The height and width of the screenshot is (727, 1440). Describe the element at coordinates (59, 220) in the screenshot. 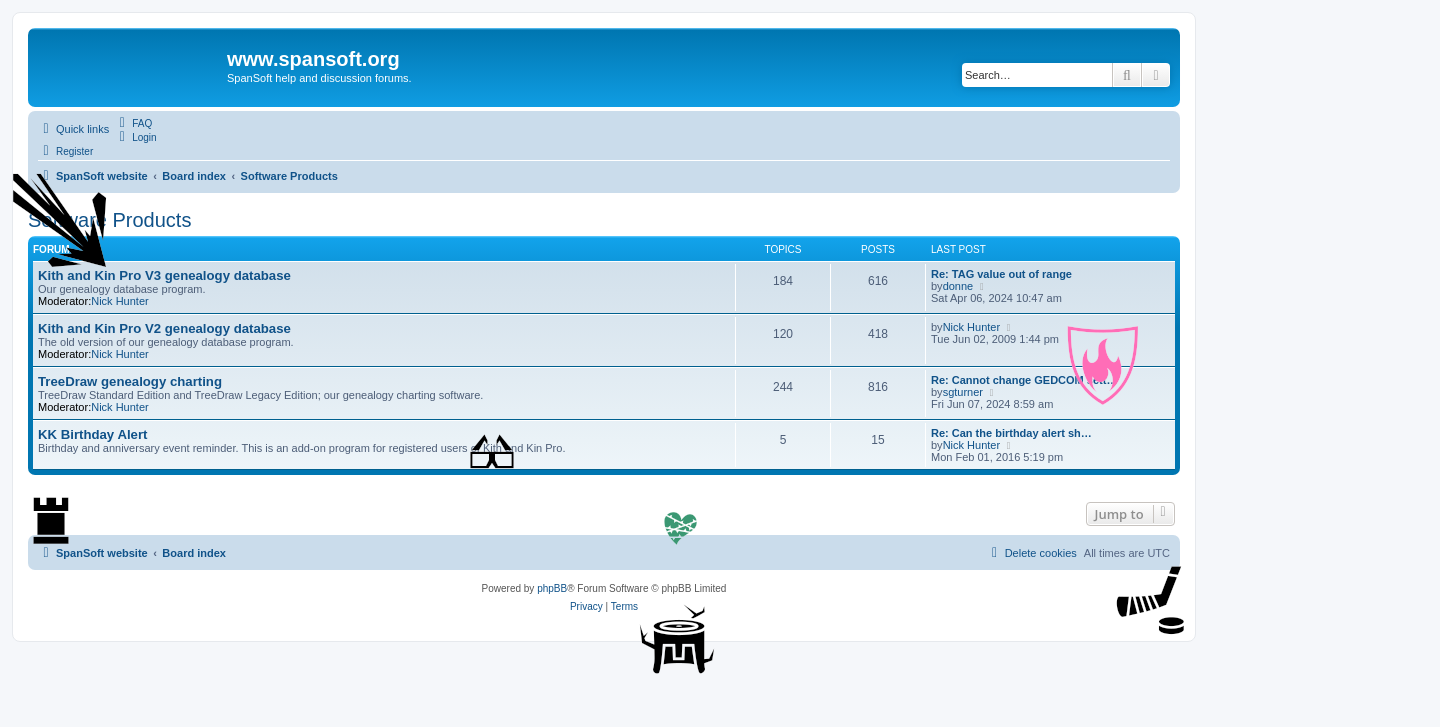

I see `fast forward or skip ahead` at that location.